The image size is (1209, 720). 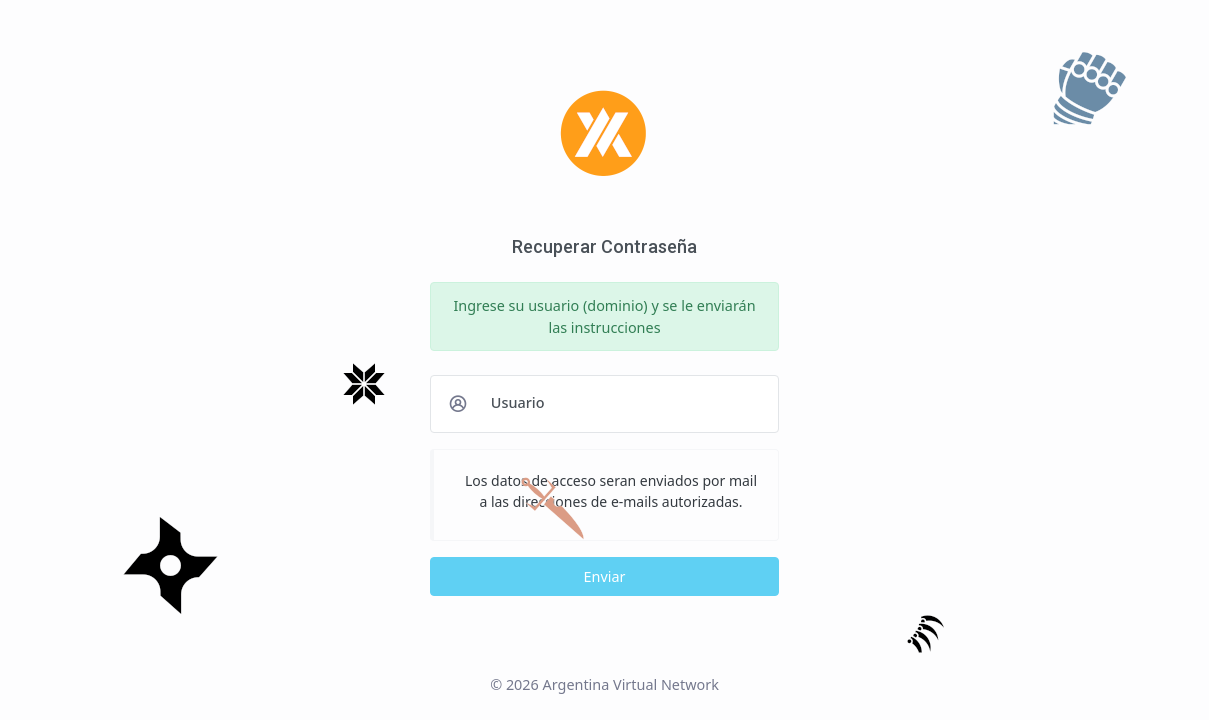 What do you see at coordinates (170, 565) in the screenshot?
I see `ninja or stealth game mode` at bounding box center [170, 565].